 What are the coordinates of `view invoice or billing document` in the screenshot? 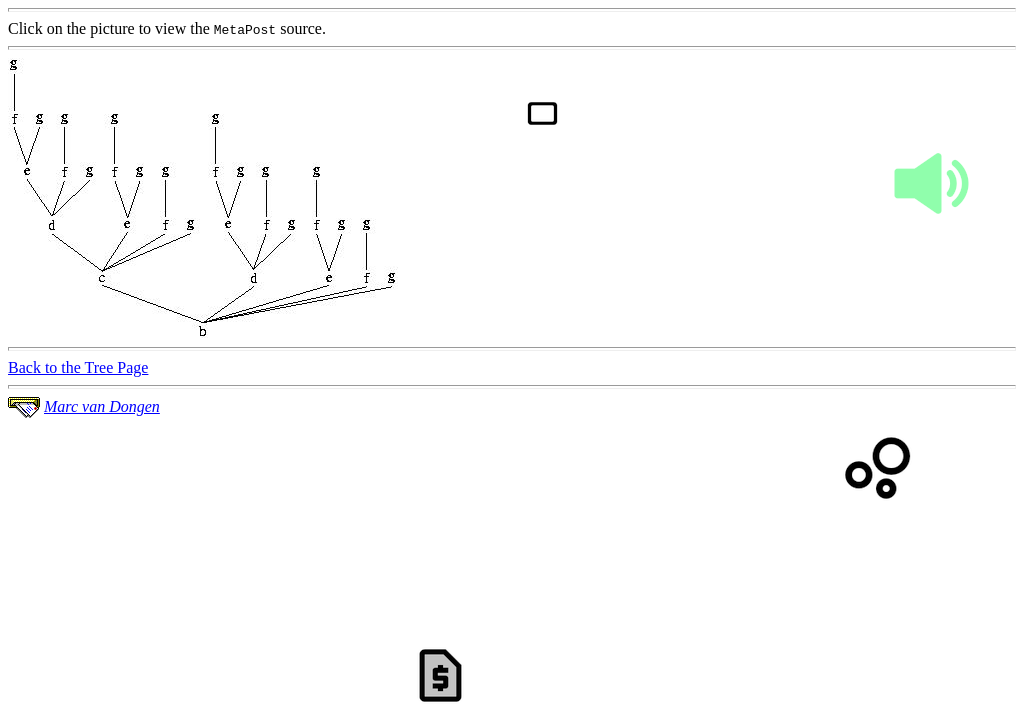 It's located at (440, 675).